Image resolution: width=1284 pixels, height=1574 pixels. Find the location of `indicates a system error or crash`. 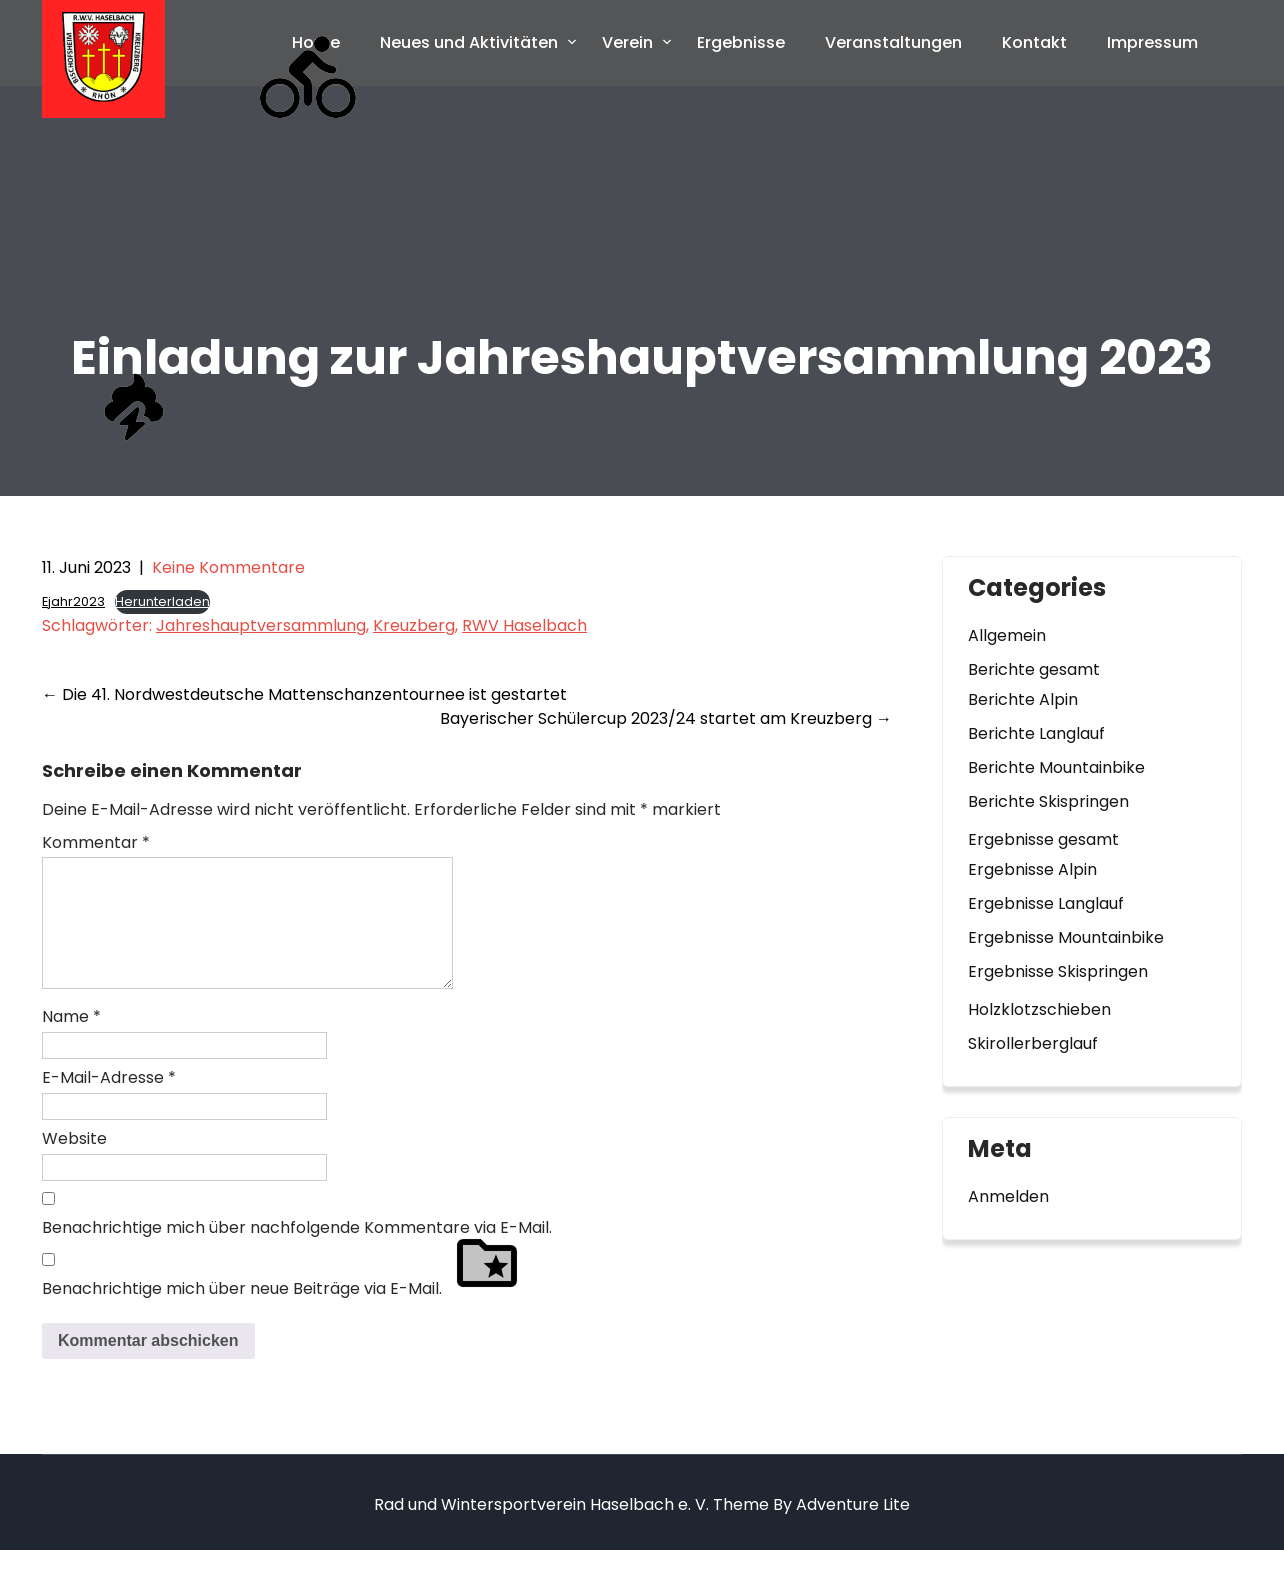

indicates a system error or crash is located at coordinates (134, 407).